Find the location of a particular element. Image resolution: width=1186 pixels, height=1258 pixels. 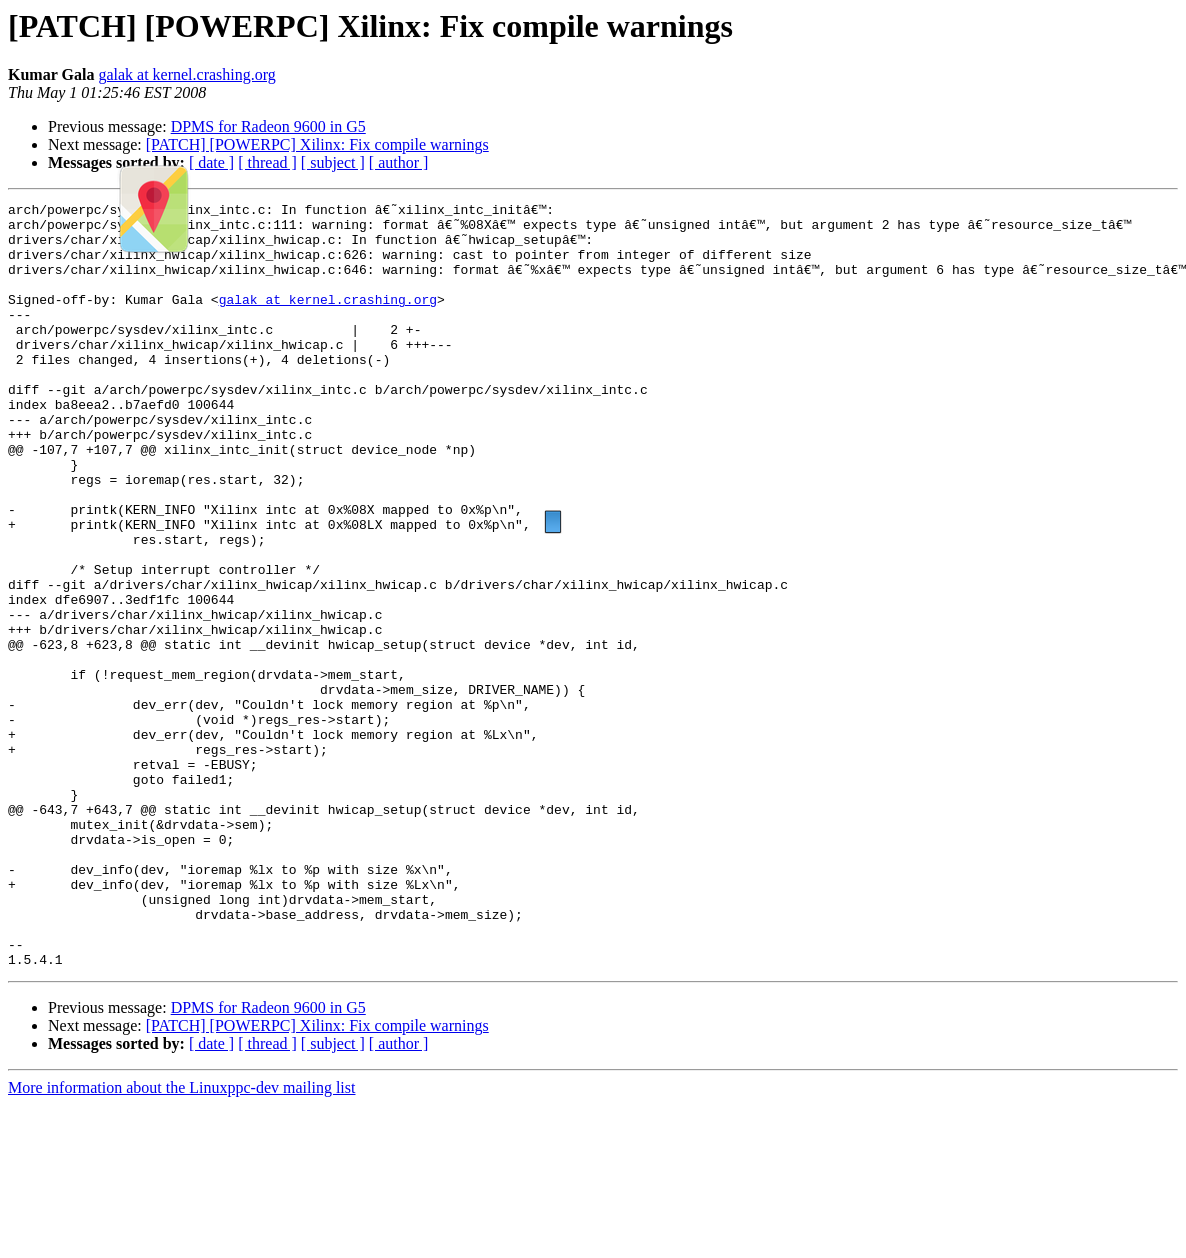

open a GPX file containing GPS route data is located at coordinates (154, 209).